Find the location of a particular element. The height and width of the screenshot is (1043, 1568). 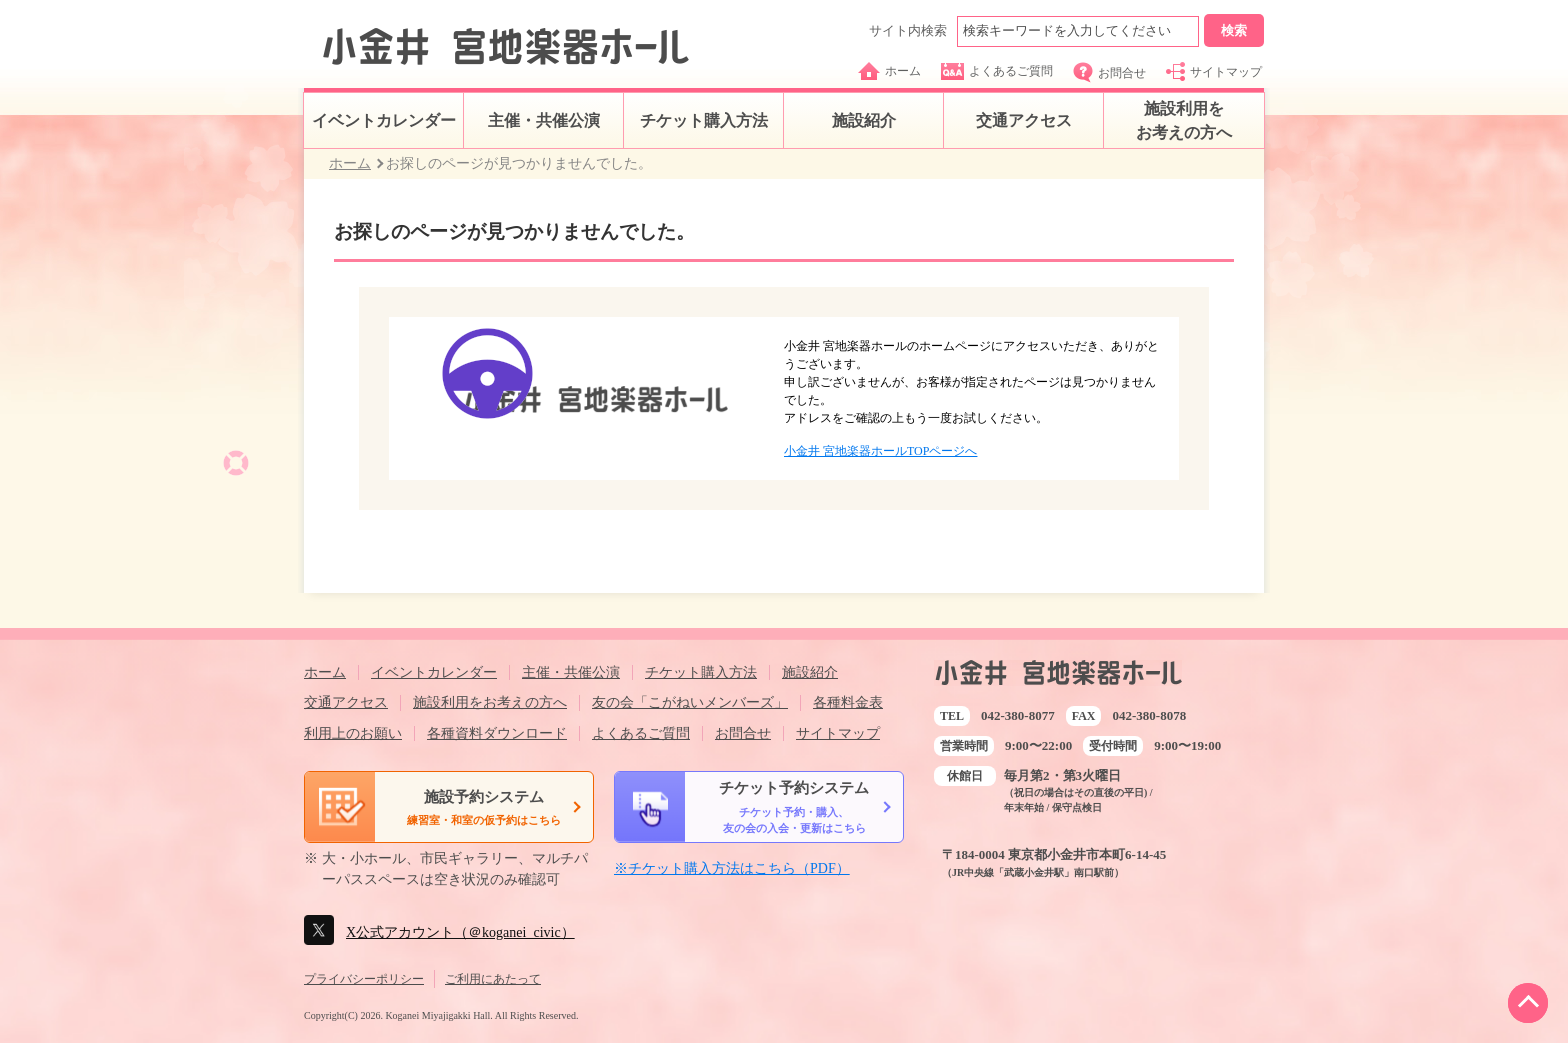

access help or support center is located at coordinates (236, 463).